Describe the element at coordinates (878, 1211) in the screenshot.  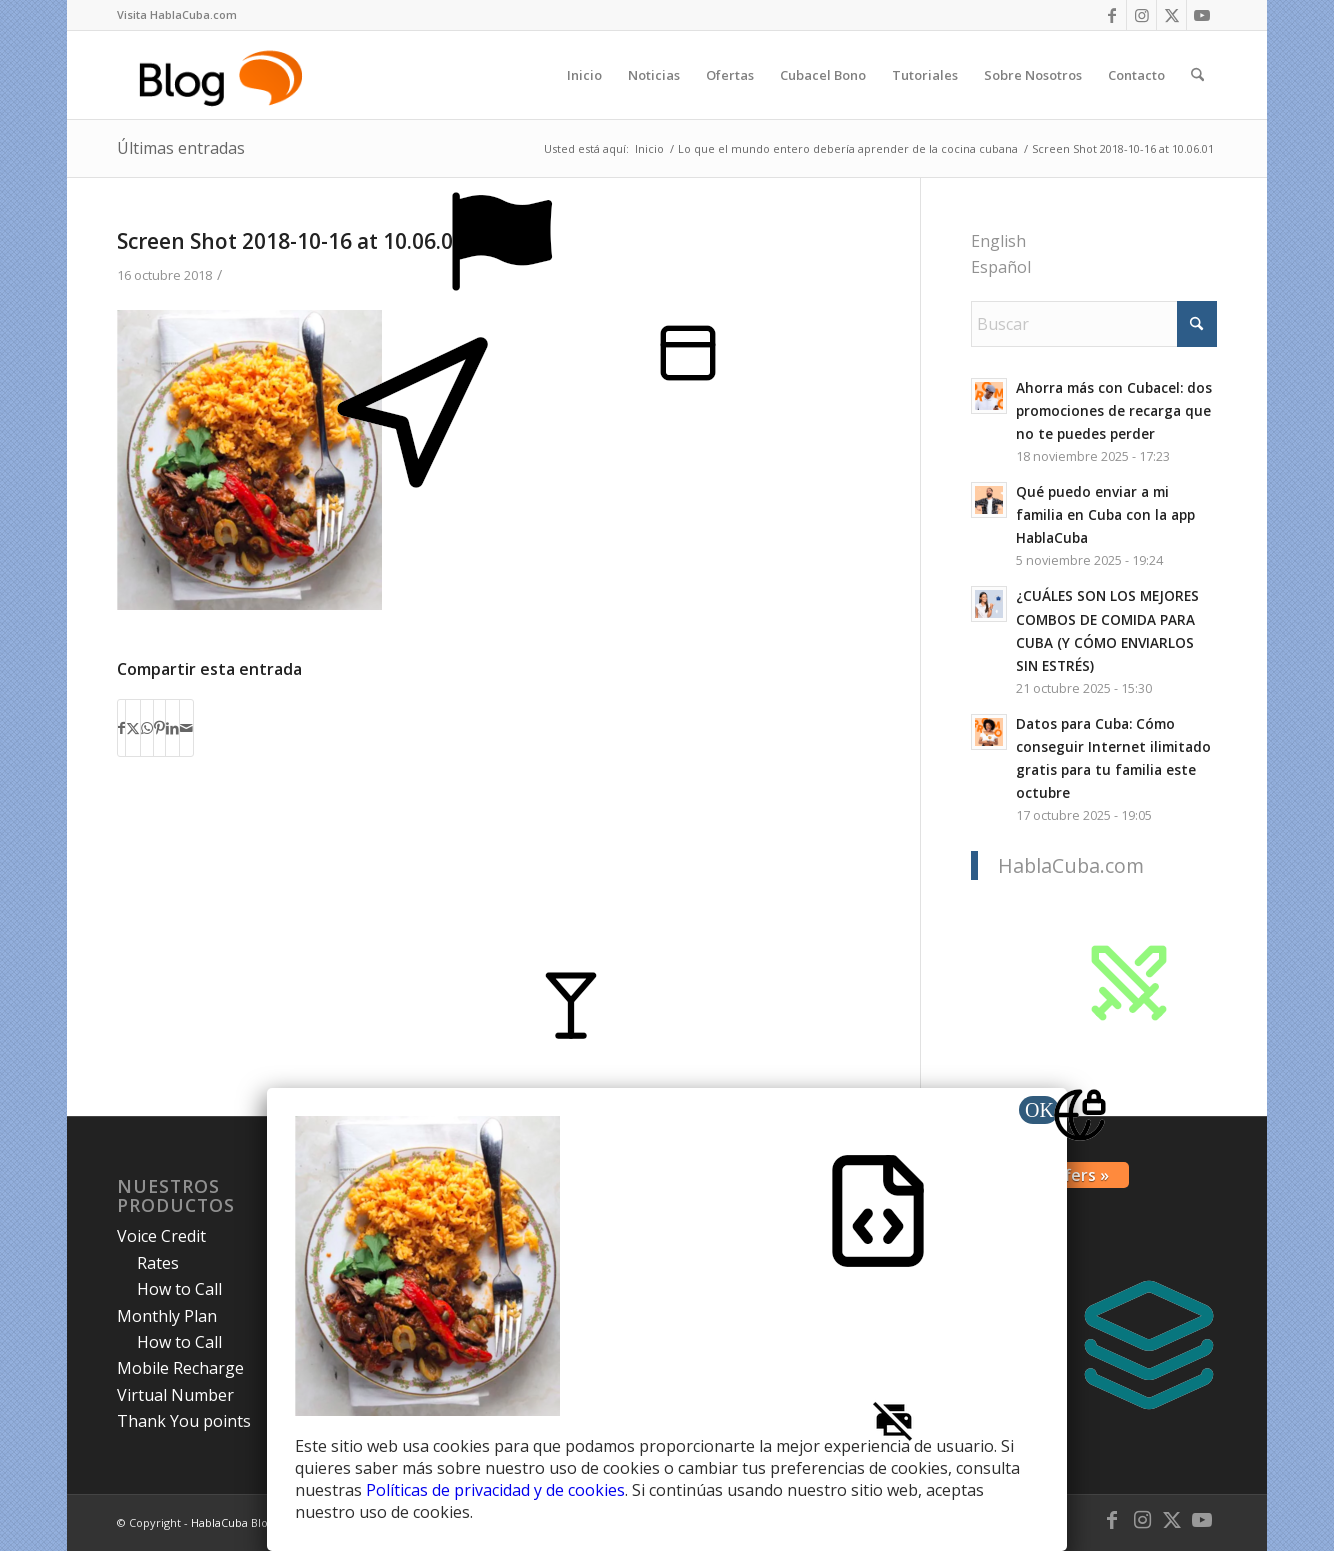
I see `view source code file` at that location.